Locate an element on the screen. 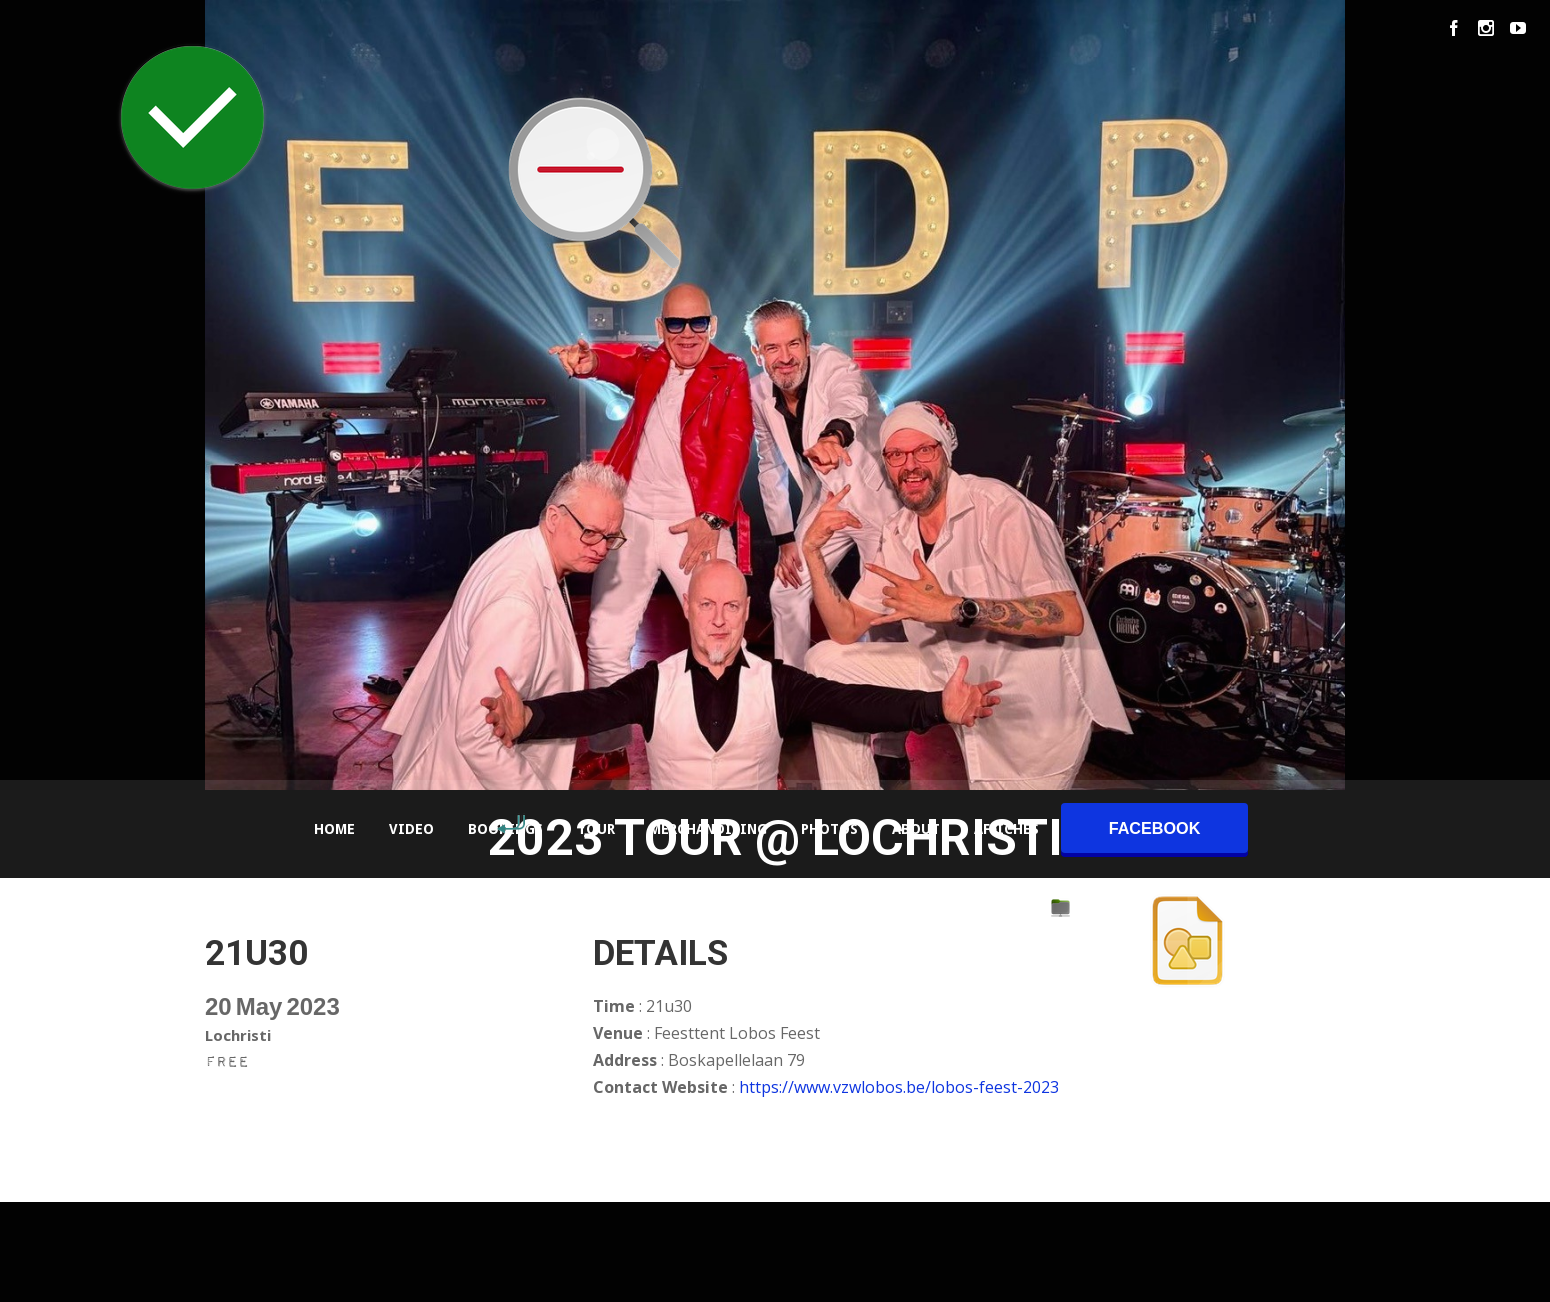 The height and width of the screenshot is (1302, 1550). dropbox file is synced and up to date is located at coordinates (192, 117).